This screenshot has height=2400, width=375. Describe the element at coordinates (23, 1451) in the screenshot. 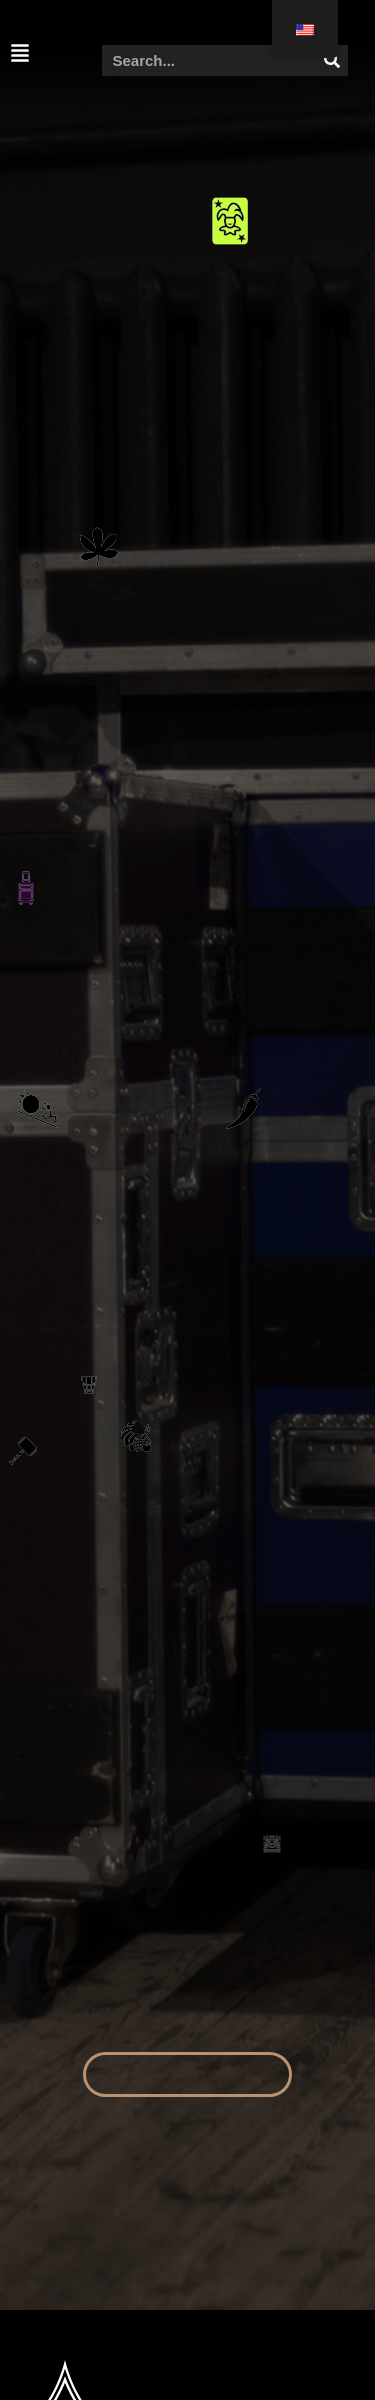

I see `access Thor or Norse mythology-themed content` at that location.